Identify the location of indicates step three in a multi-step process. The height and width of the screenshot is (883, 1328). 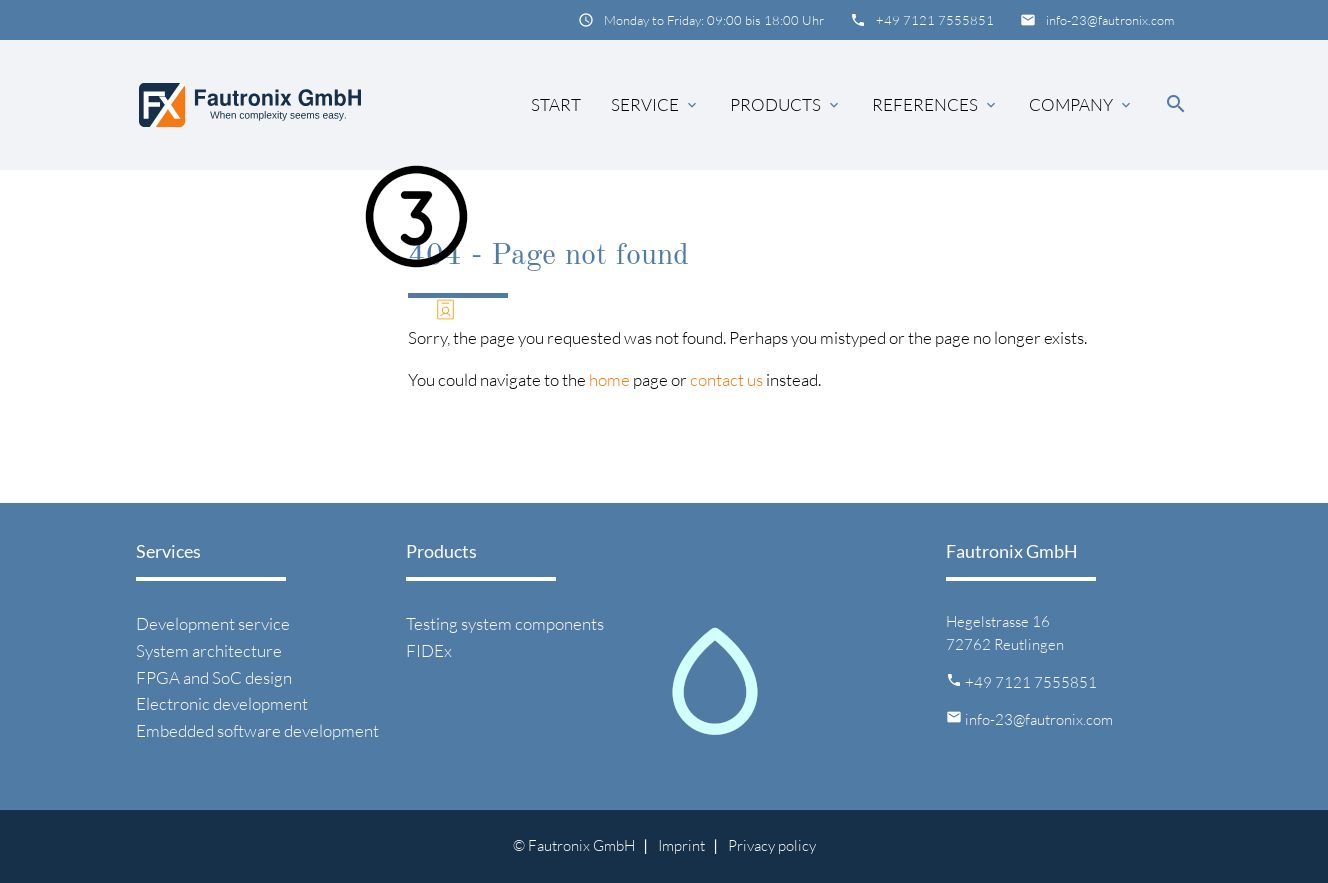
(416, 216).